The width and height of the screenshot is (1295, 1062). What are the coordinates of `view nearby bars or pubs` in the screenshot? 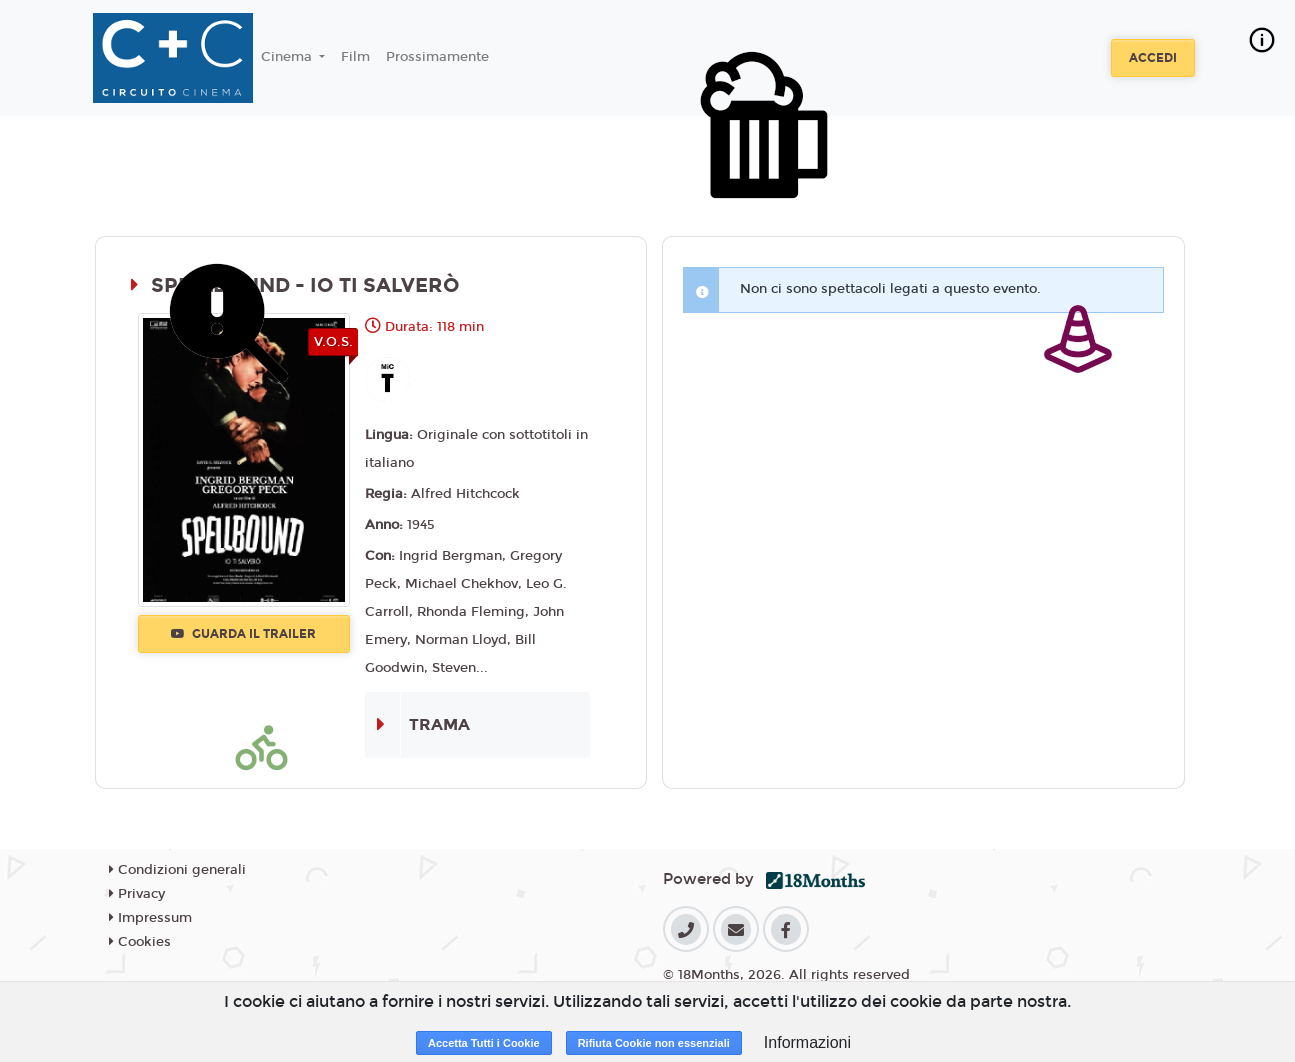 It's located at (764, 125).